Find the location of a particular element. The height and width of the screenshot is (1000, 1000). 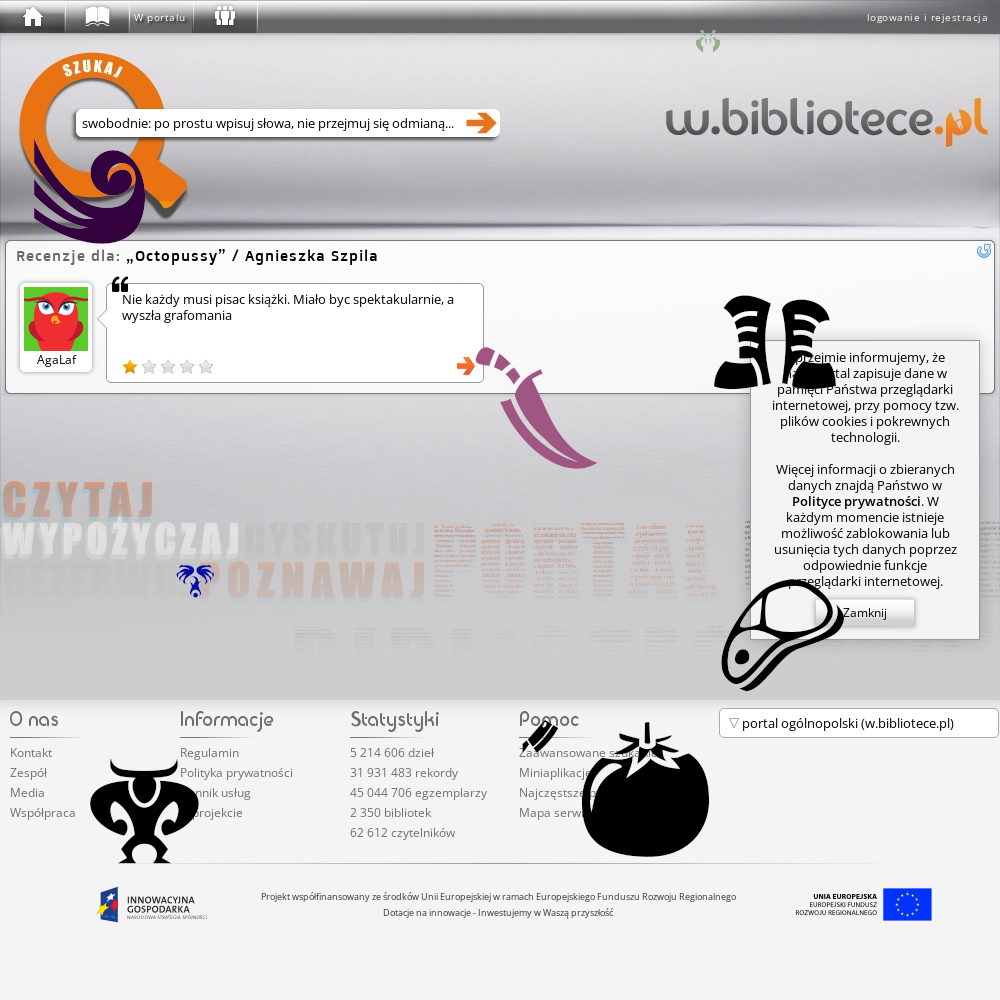

indicates wind or air element in a game is located at coordinates (90, 193).